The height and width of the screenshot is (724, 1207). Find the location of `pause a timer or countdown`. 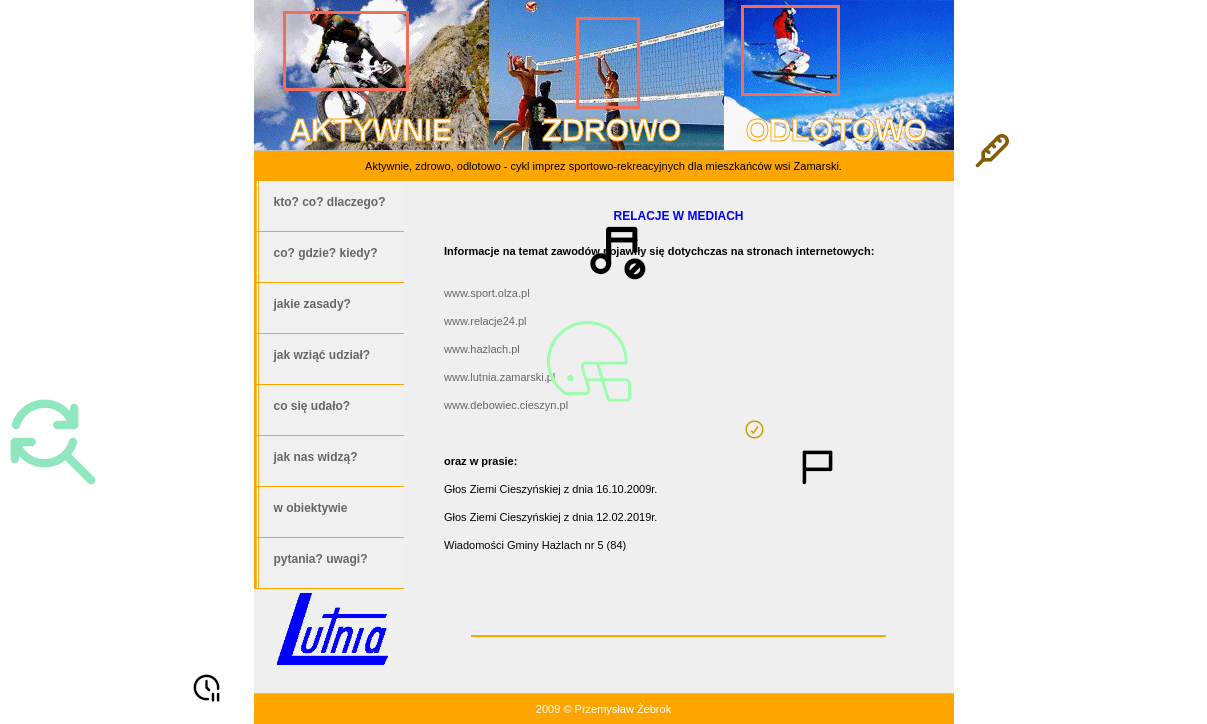

pause a timer or countdown is located at coordinates (206, 687).